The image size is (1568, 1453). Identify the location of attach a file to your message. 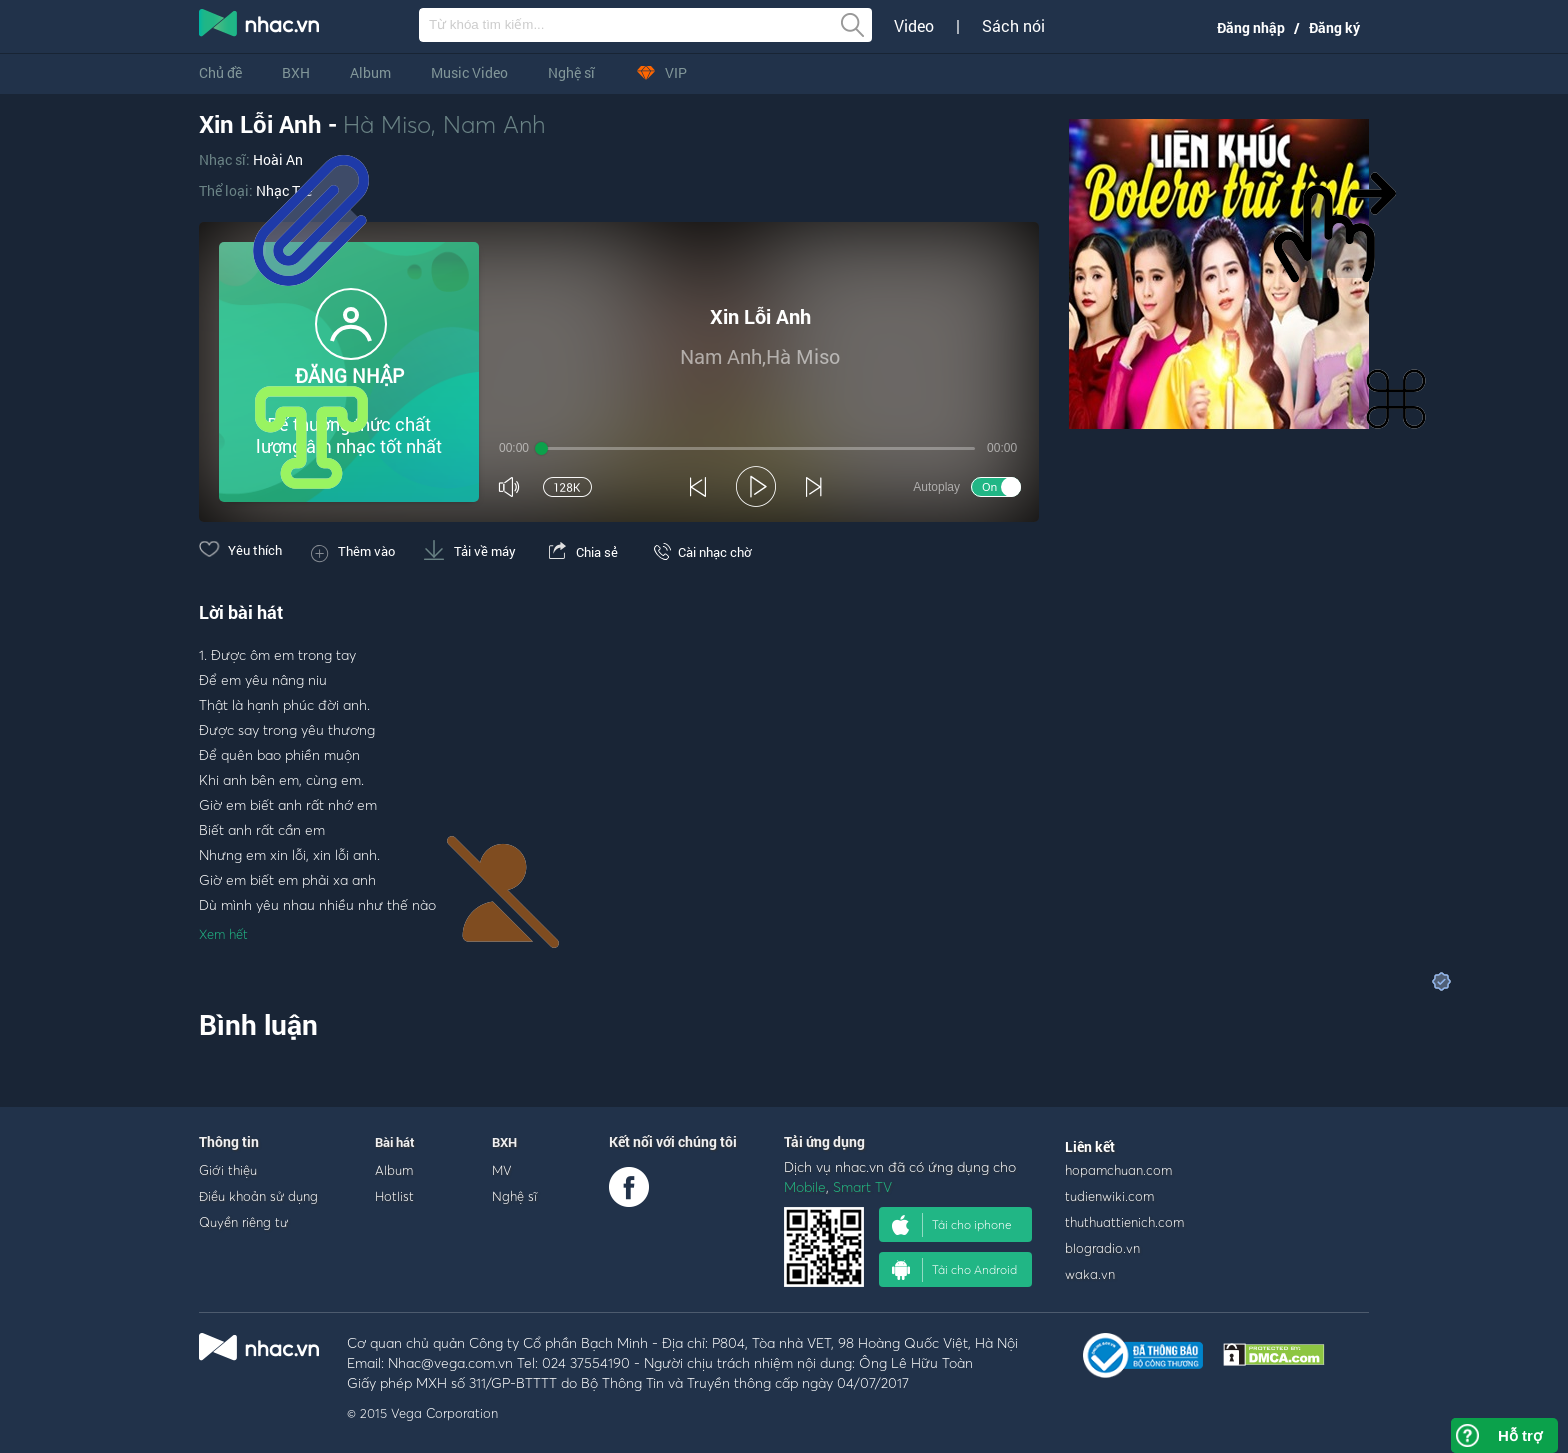
(313, 220).